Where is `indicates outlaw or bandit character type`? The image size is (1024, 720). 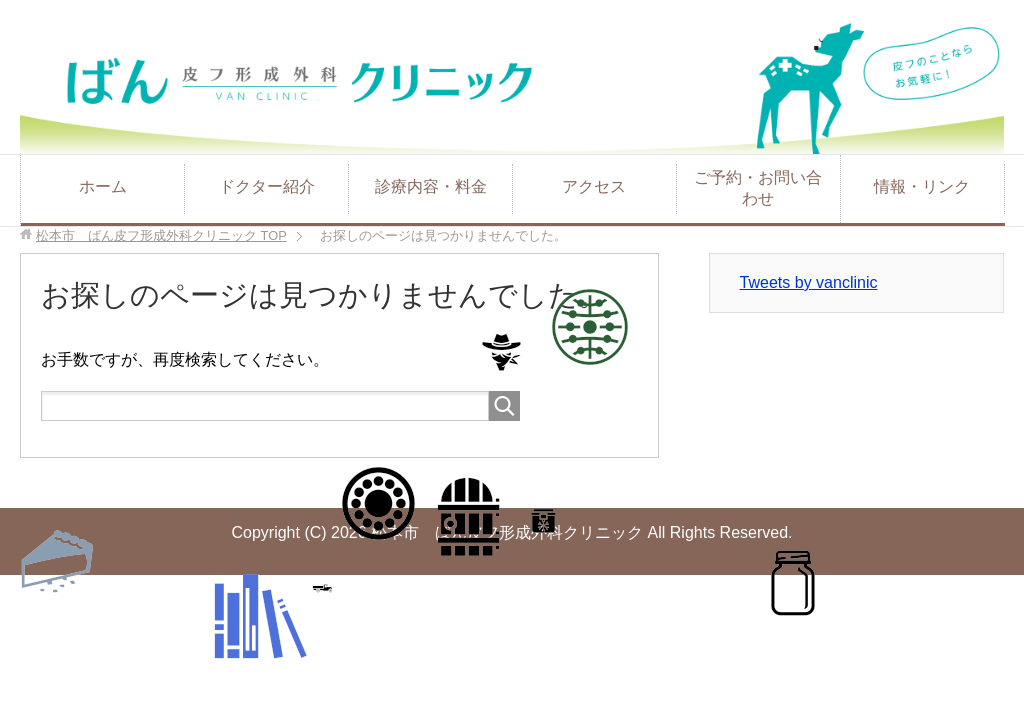 indicates outlaw or bandit character type is located at coordinates (501, 351).